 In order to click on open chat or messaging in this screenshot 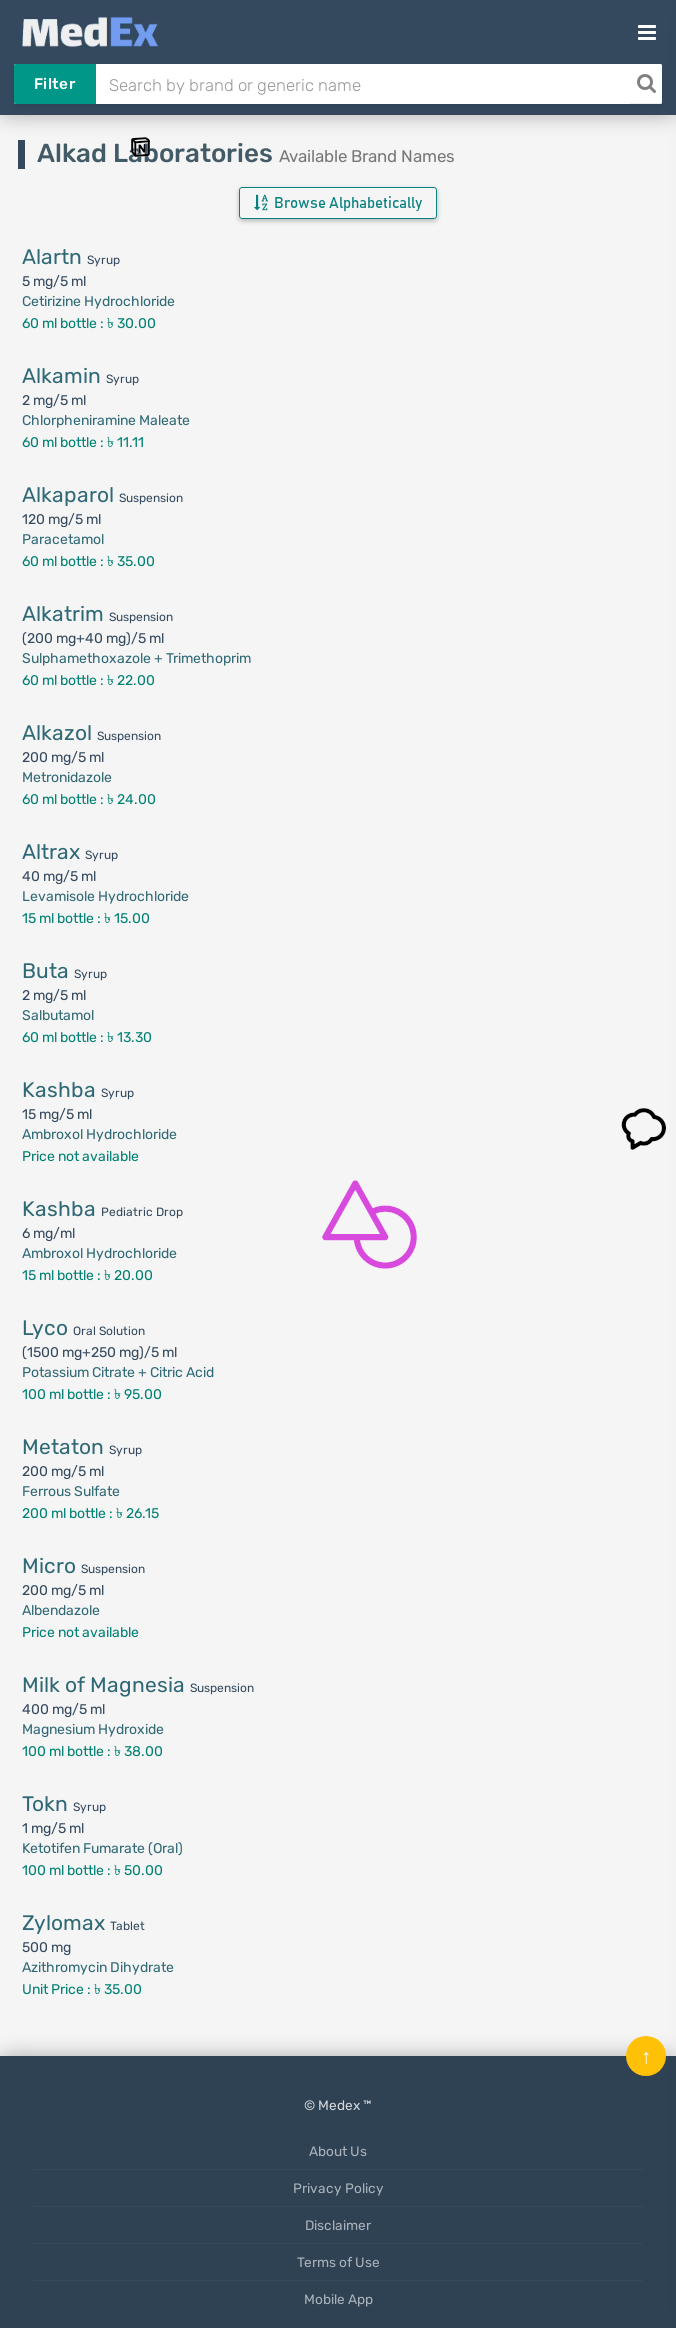, I will do `click(643, 1129)`.